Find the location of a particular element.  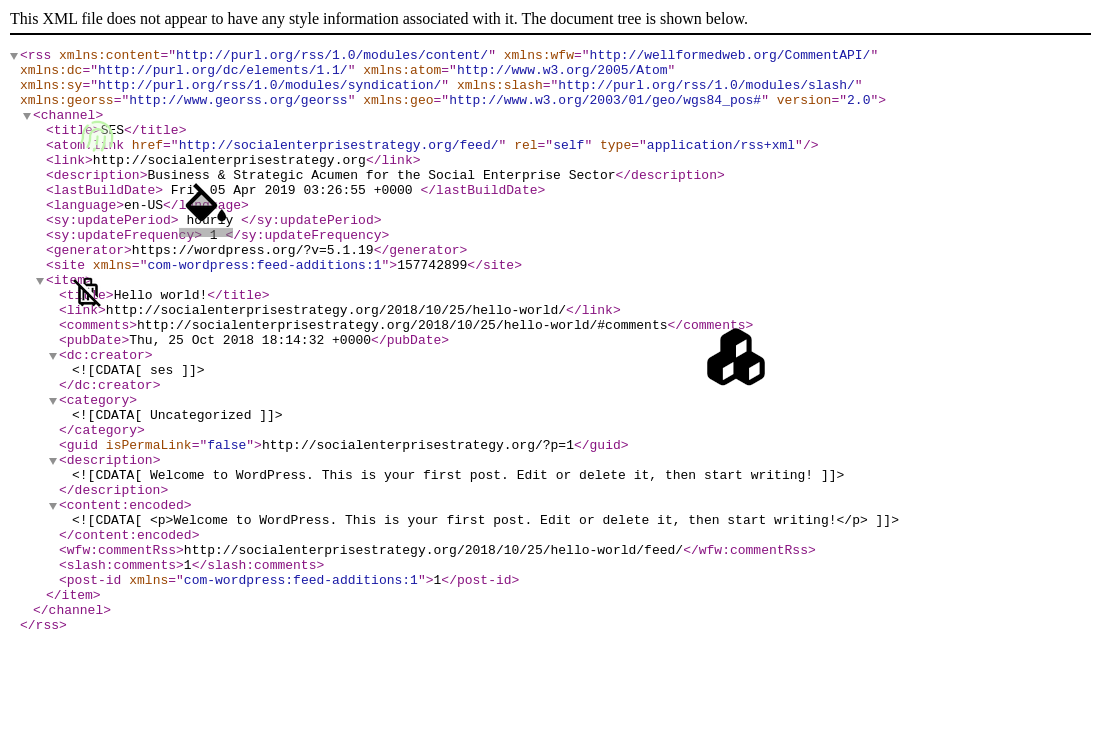

authenticate with fingerprint is located at coordinates (97, 136).